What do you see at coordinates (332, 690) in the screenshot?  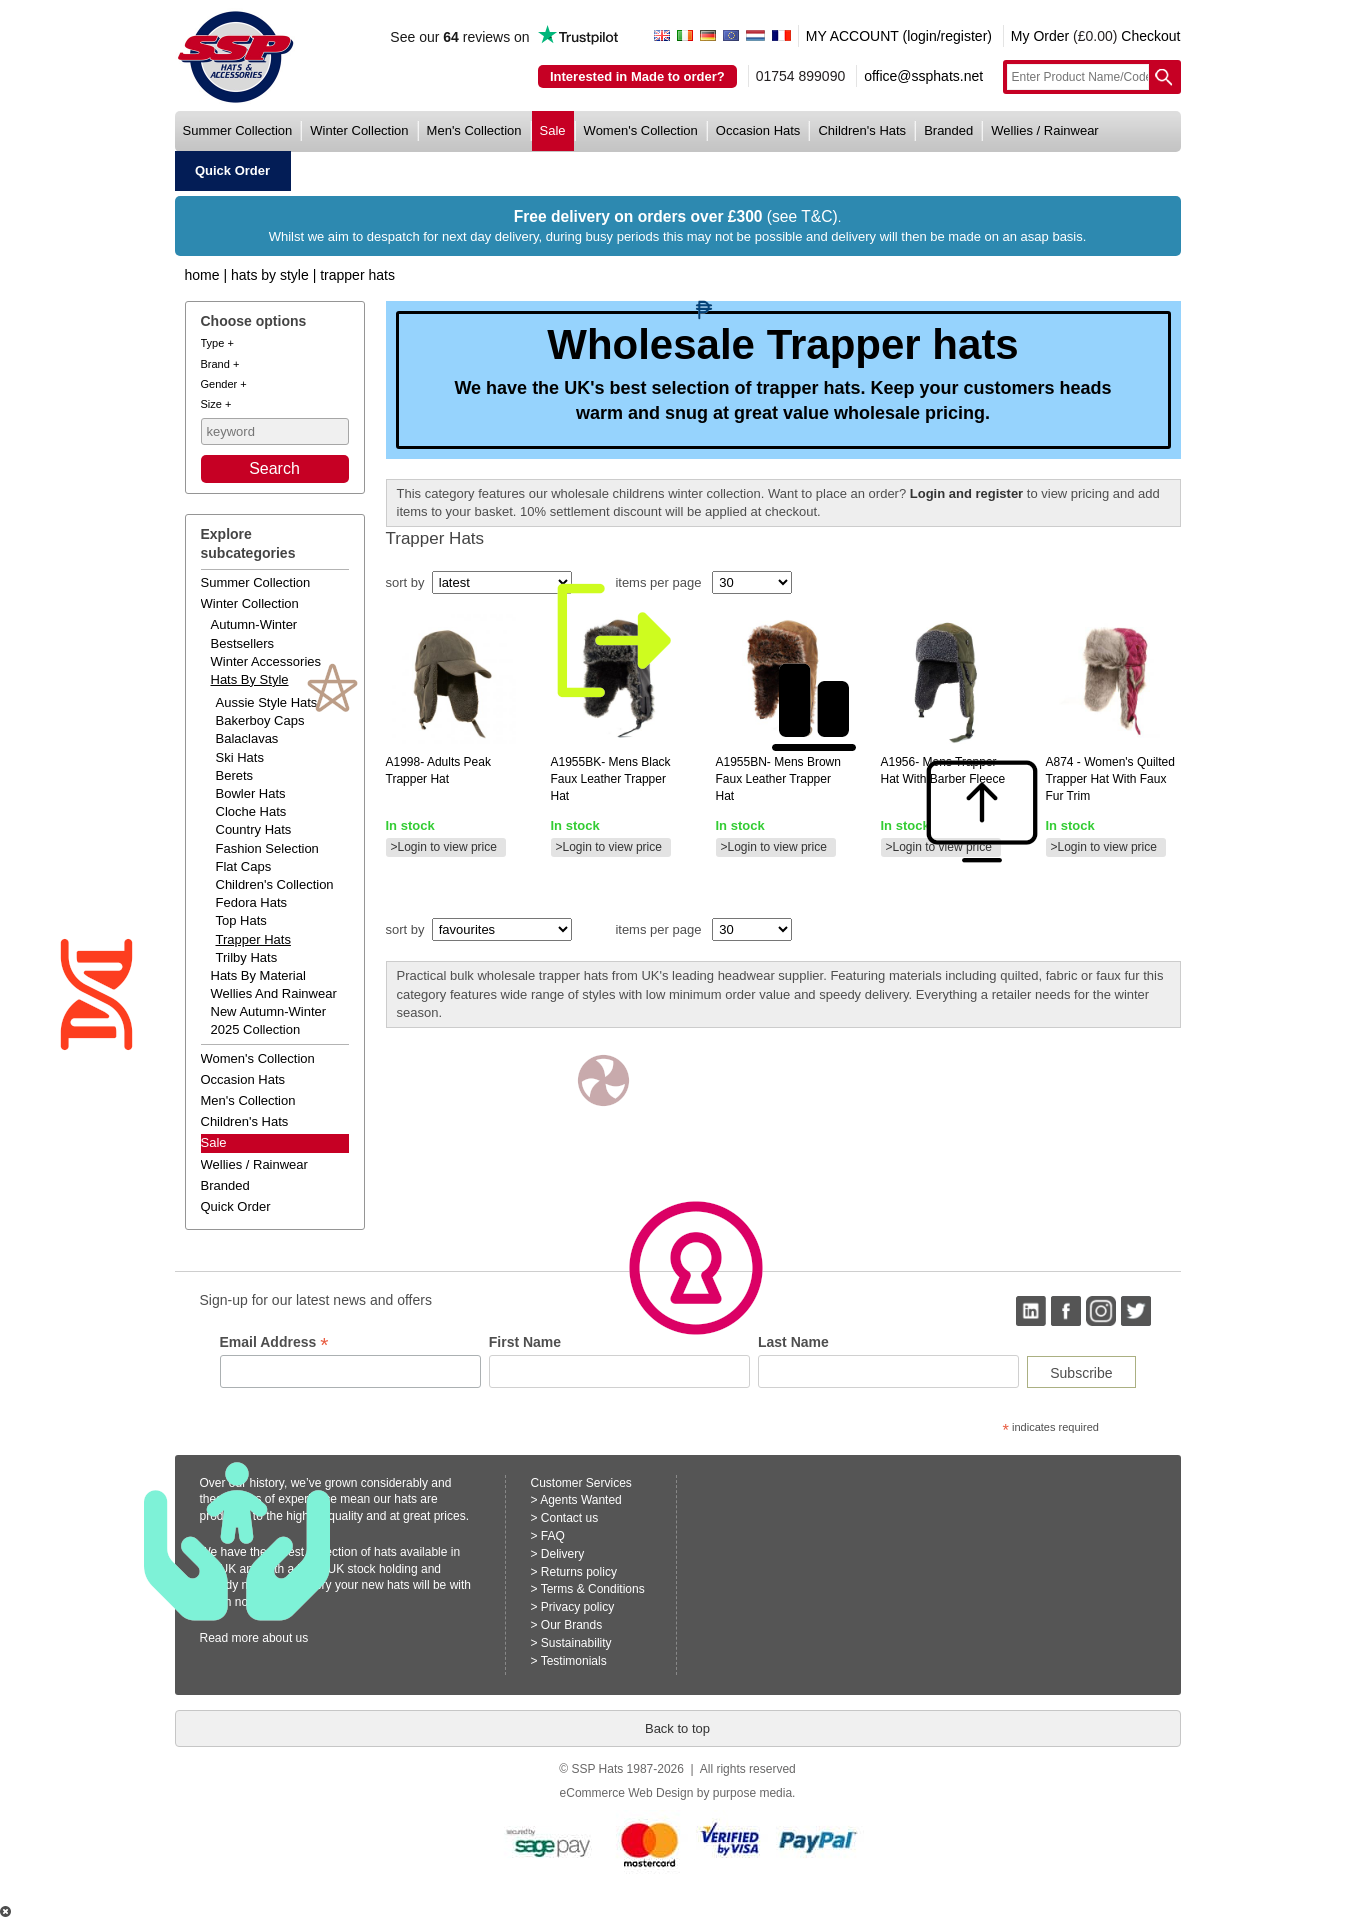 I see `select or apply a pentagram symbol` at bounding box center [332, 690].